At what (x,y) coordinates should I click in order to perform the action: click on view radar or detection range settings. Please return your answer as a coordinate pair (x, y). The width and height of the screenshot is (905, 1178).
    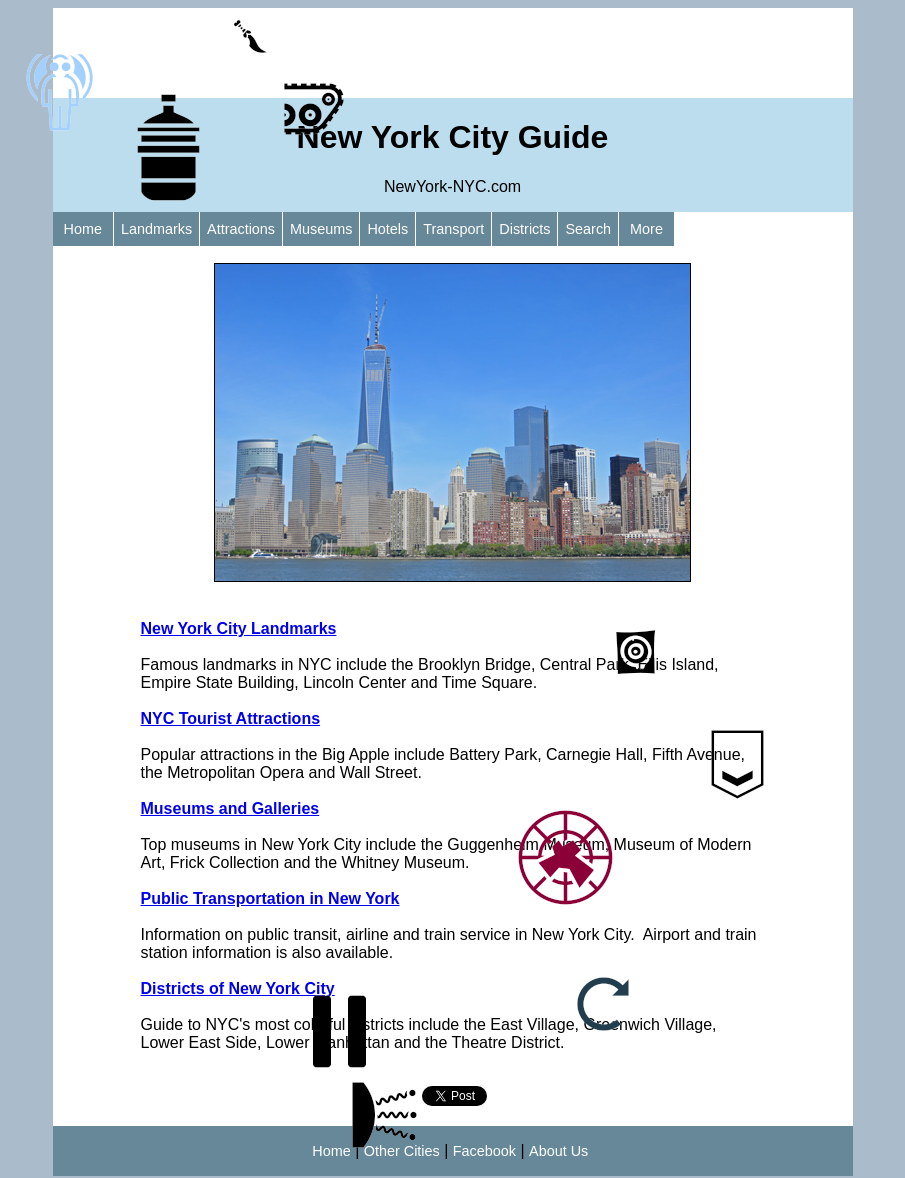
    Looking at the image, I should click on (565, 857).